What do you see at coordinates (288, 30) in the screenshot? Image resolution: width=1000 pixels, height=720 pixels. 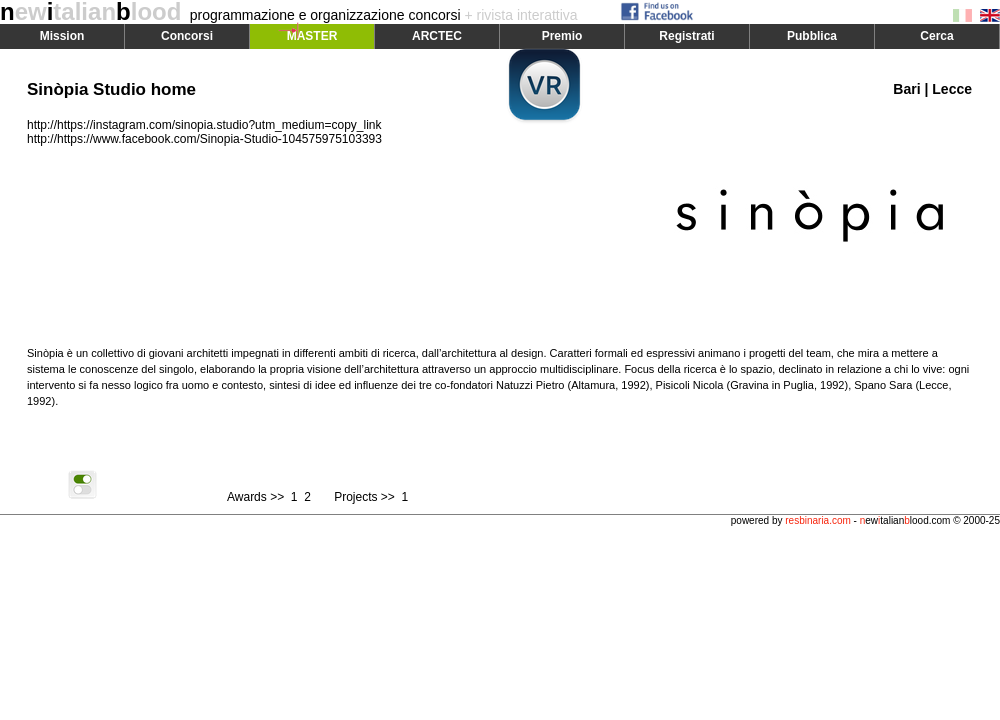 I see `go to the last item or page` at bounding box center [288, 30].